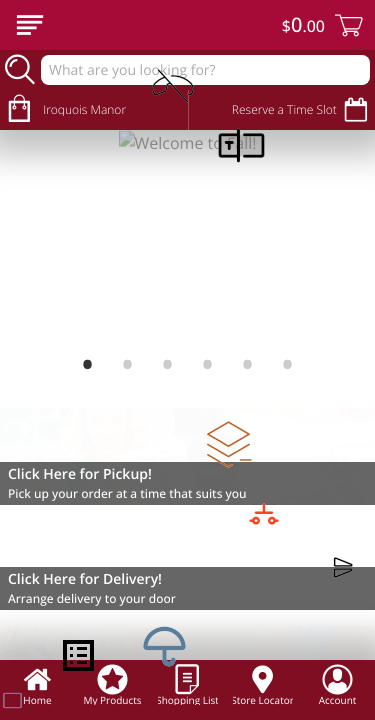 The image size is (375, 720). I want to click on insert a text input field, so click(241, 145).